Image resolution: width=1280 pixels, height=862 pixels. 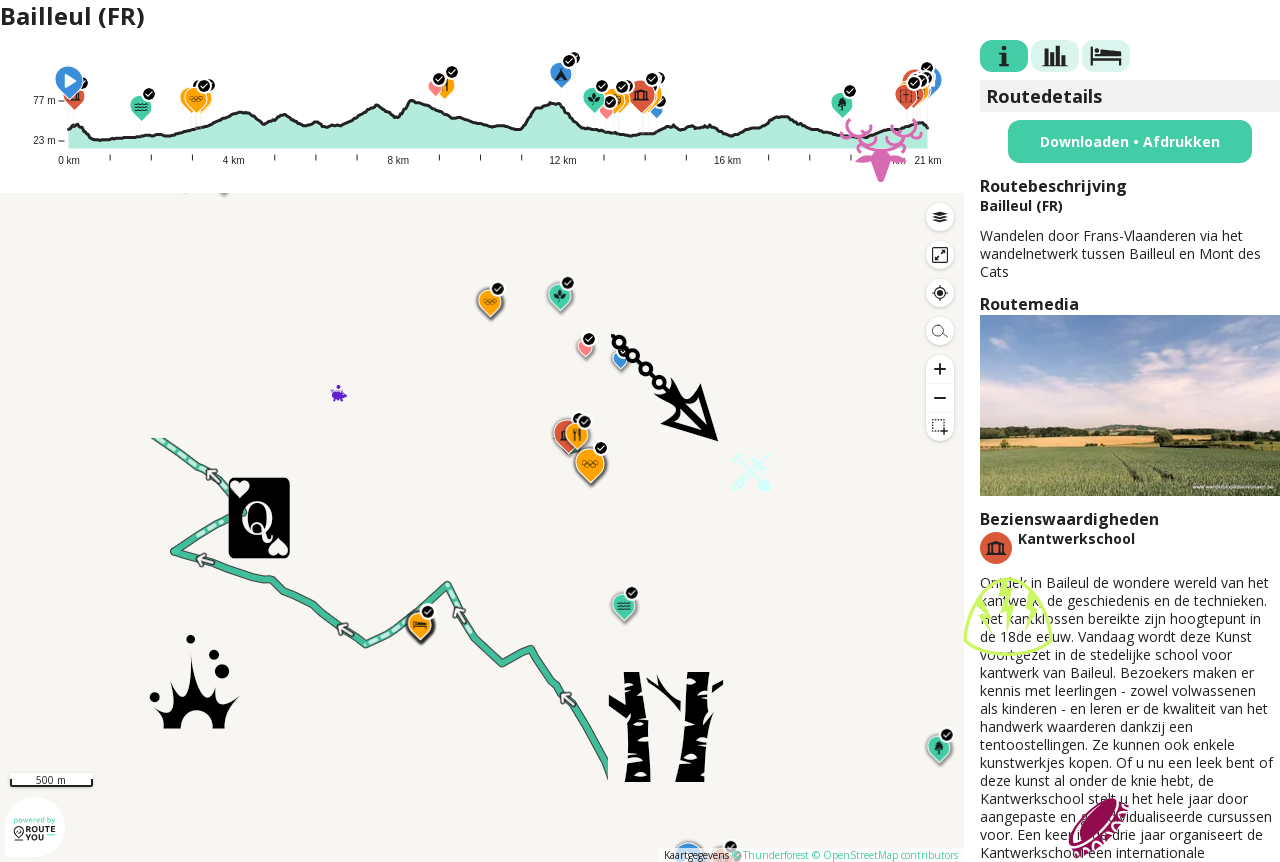 I want to click on bottle cap collectible item in a game inventory, so click(x=1099, y=828).